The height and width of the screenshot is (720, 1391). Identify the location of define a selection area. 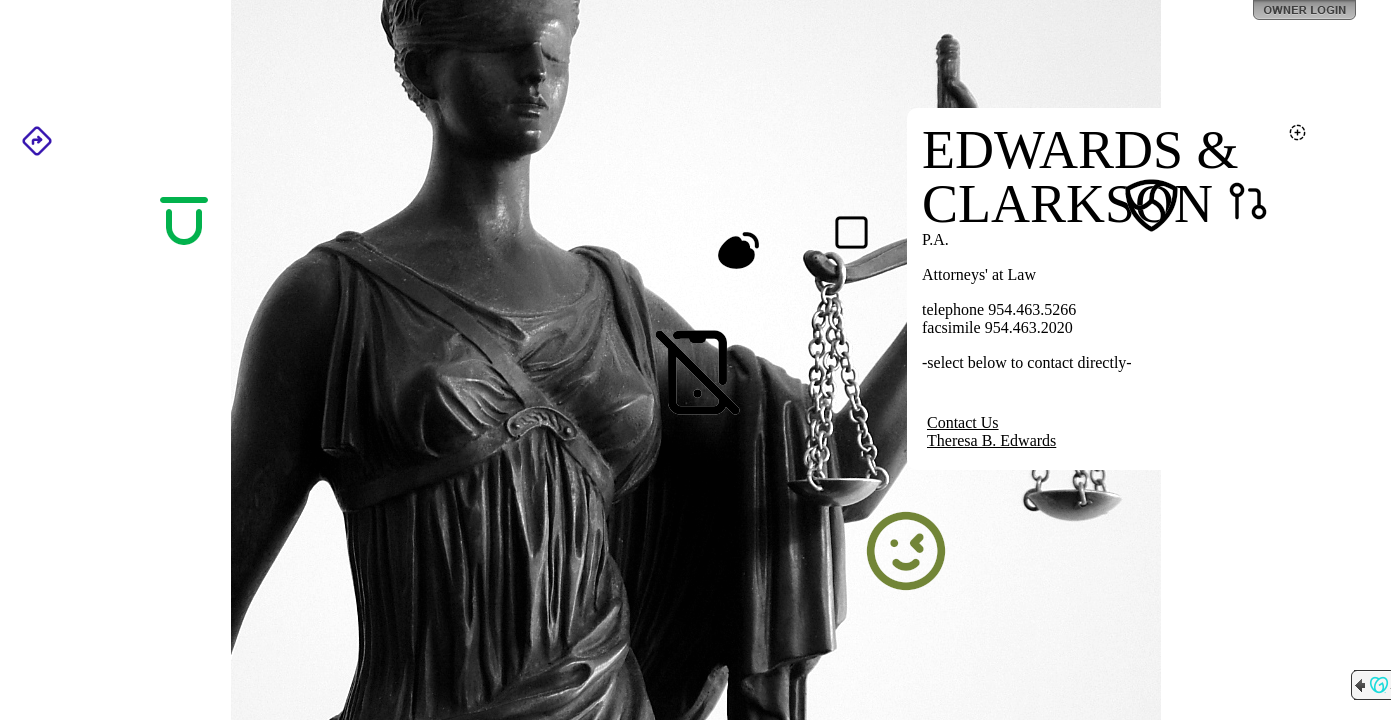
(851, 232).